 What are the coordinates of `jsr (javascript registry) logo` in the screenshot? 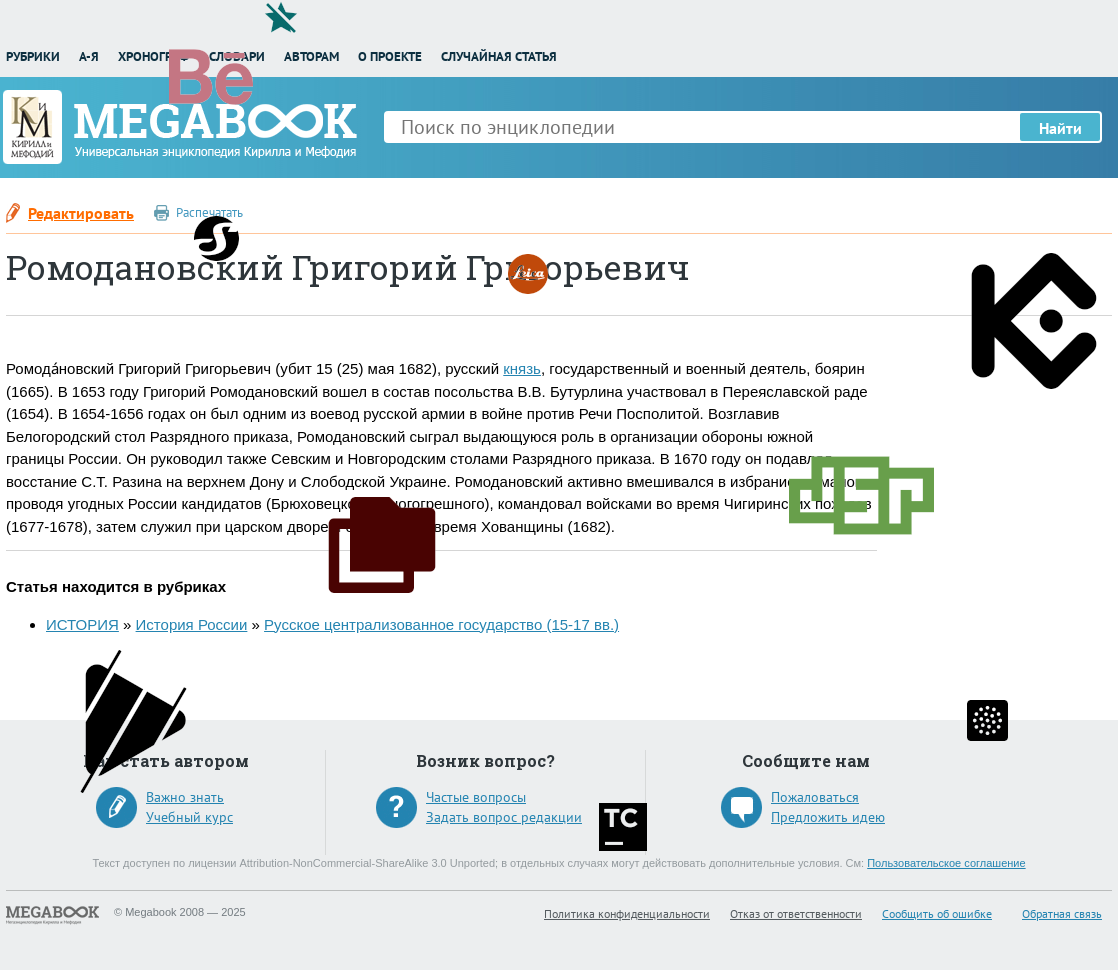 It's located at (861, 495).